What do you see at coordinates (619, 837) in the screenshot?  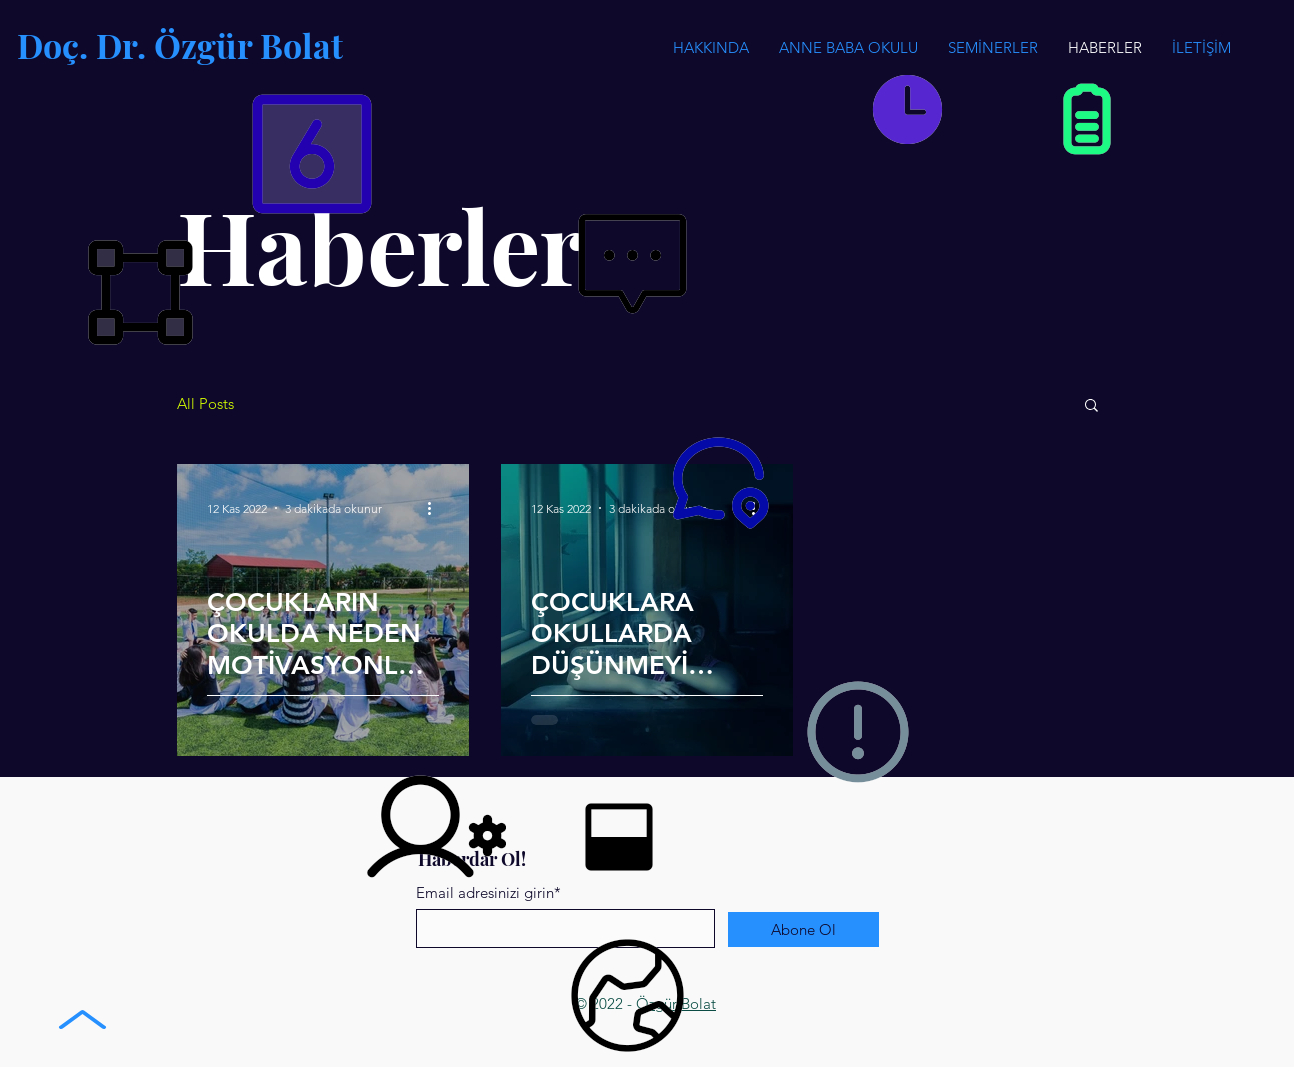 I see `toggle bottom panel visibility` at bounding box center [619, 837].